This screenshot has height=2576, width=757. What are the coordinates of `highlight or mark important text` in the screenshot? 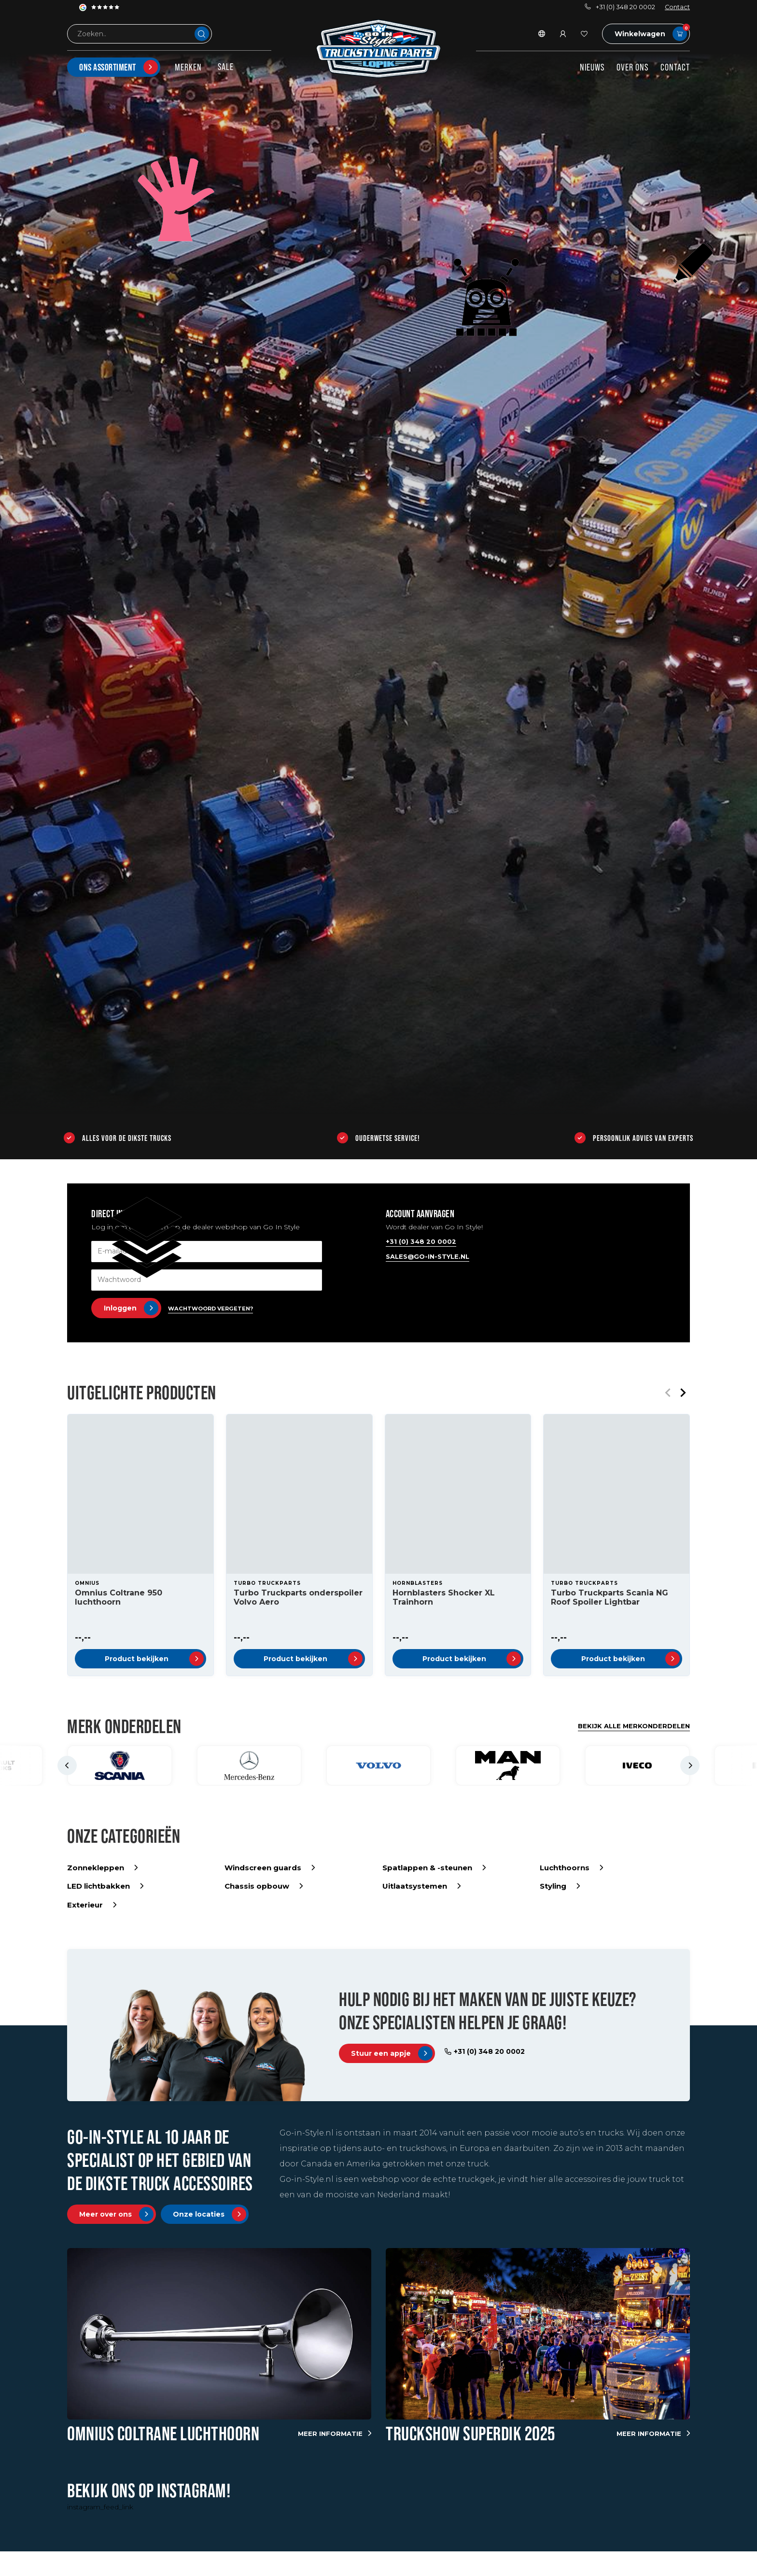 It's located at (693, 263).